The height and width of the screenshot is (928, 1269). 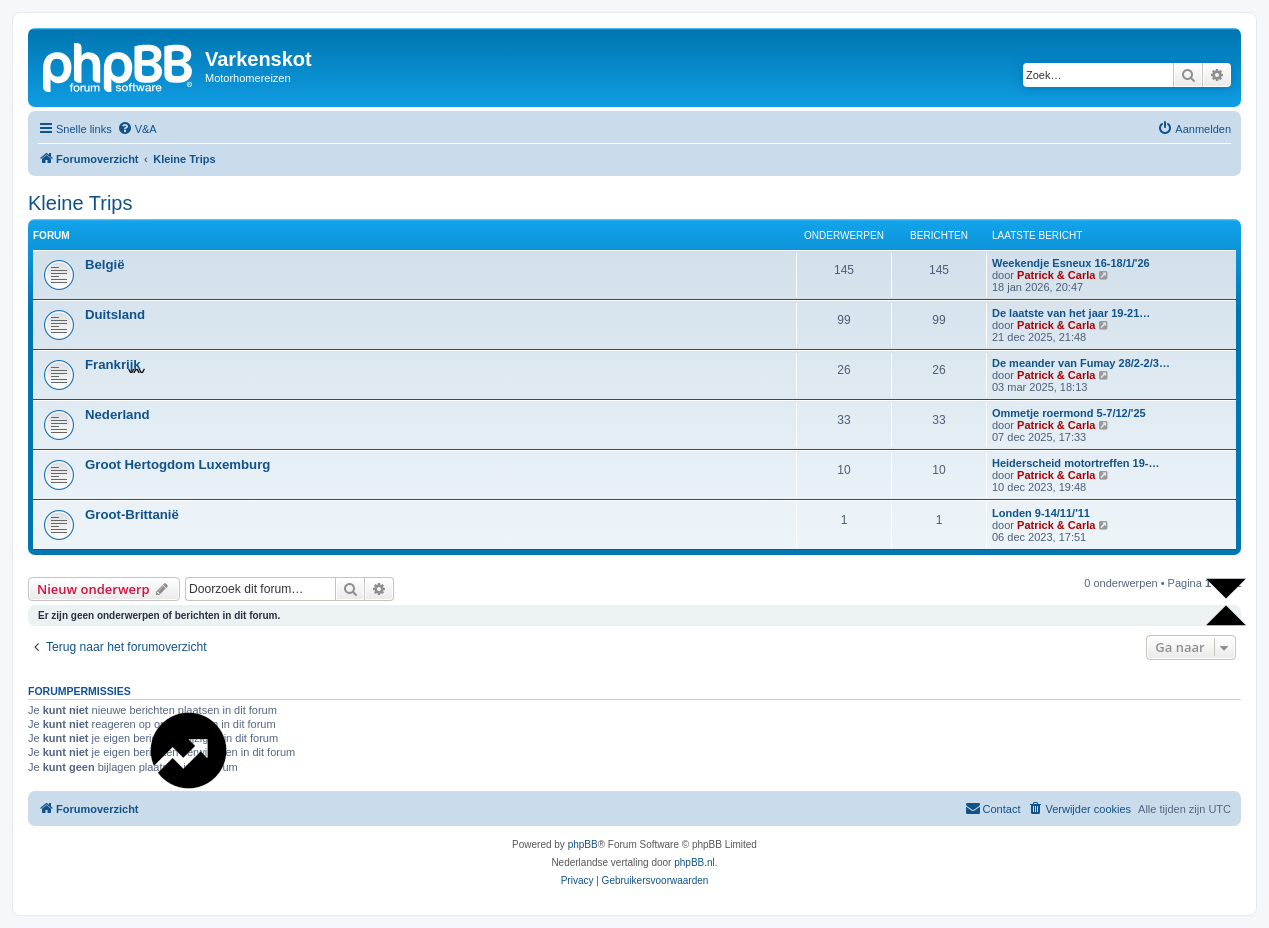 I want to click on view fund performance or investment growth, so click(x=188, y=750).